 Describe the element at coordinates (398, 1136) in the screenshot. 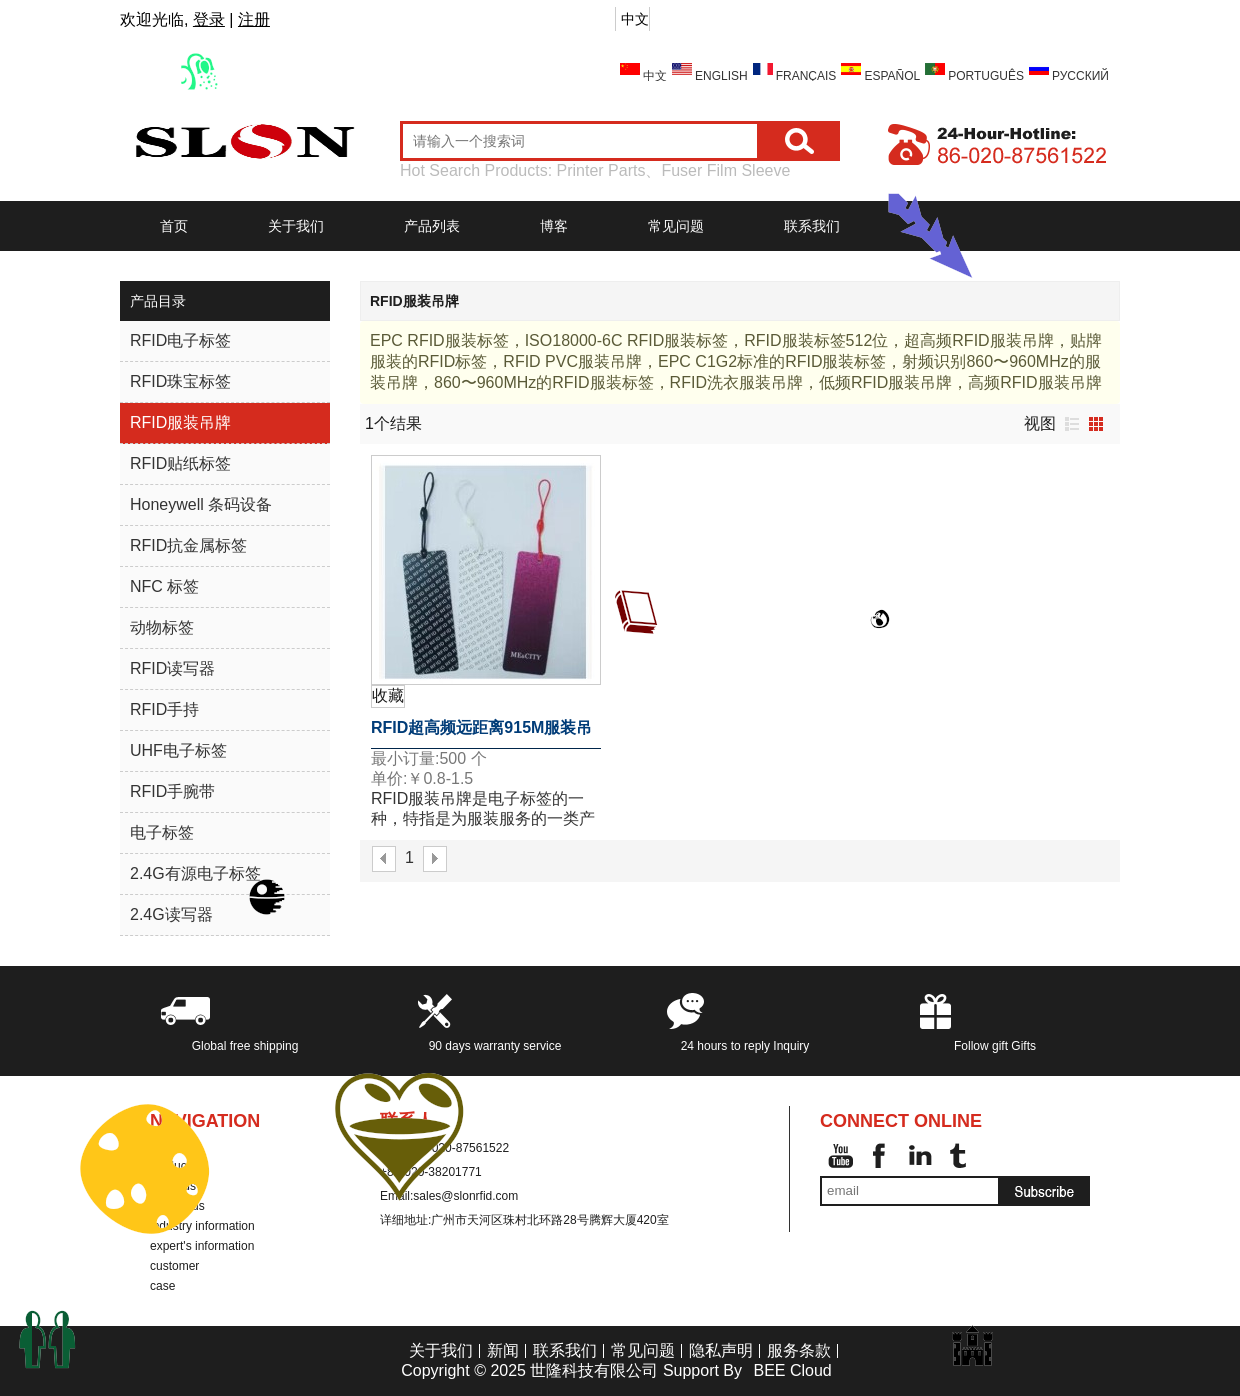

I see `indicates a fragile or special health/life status in a game` at that location.